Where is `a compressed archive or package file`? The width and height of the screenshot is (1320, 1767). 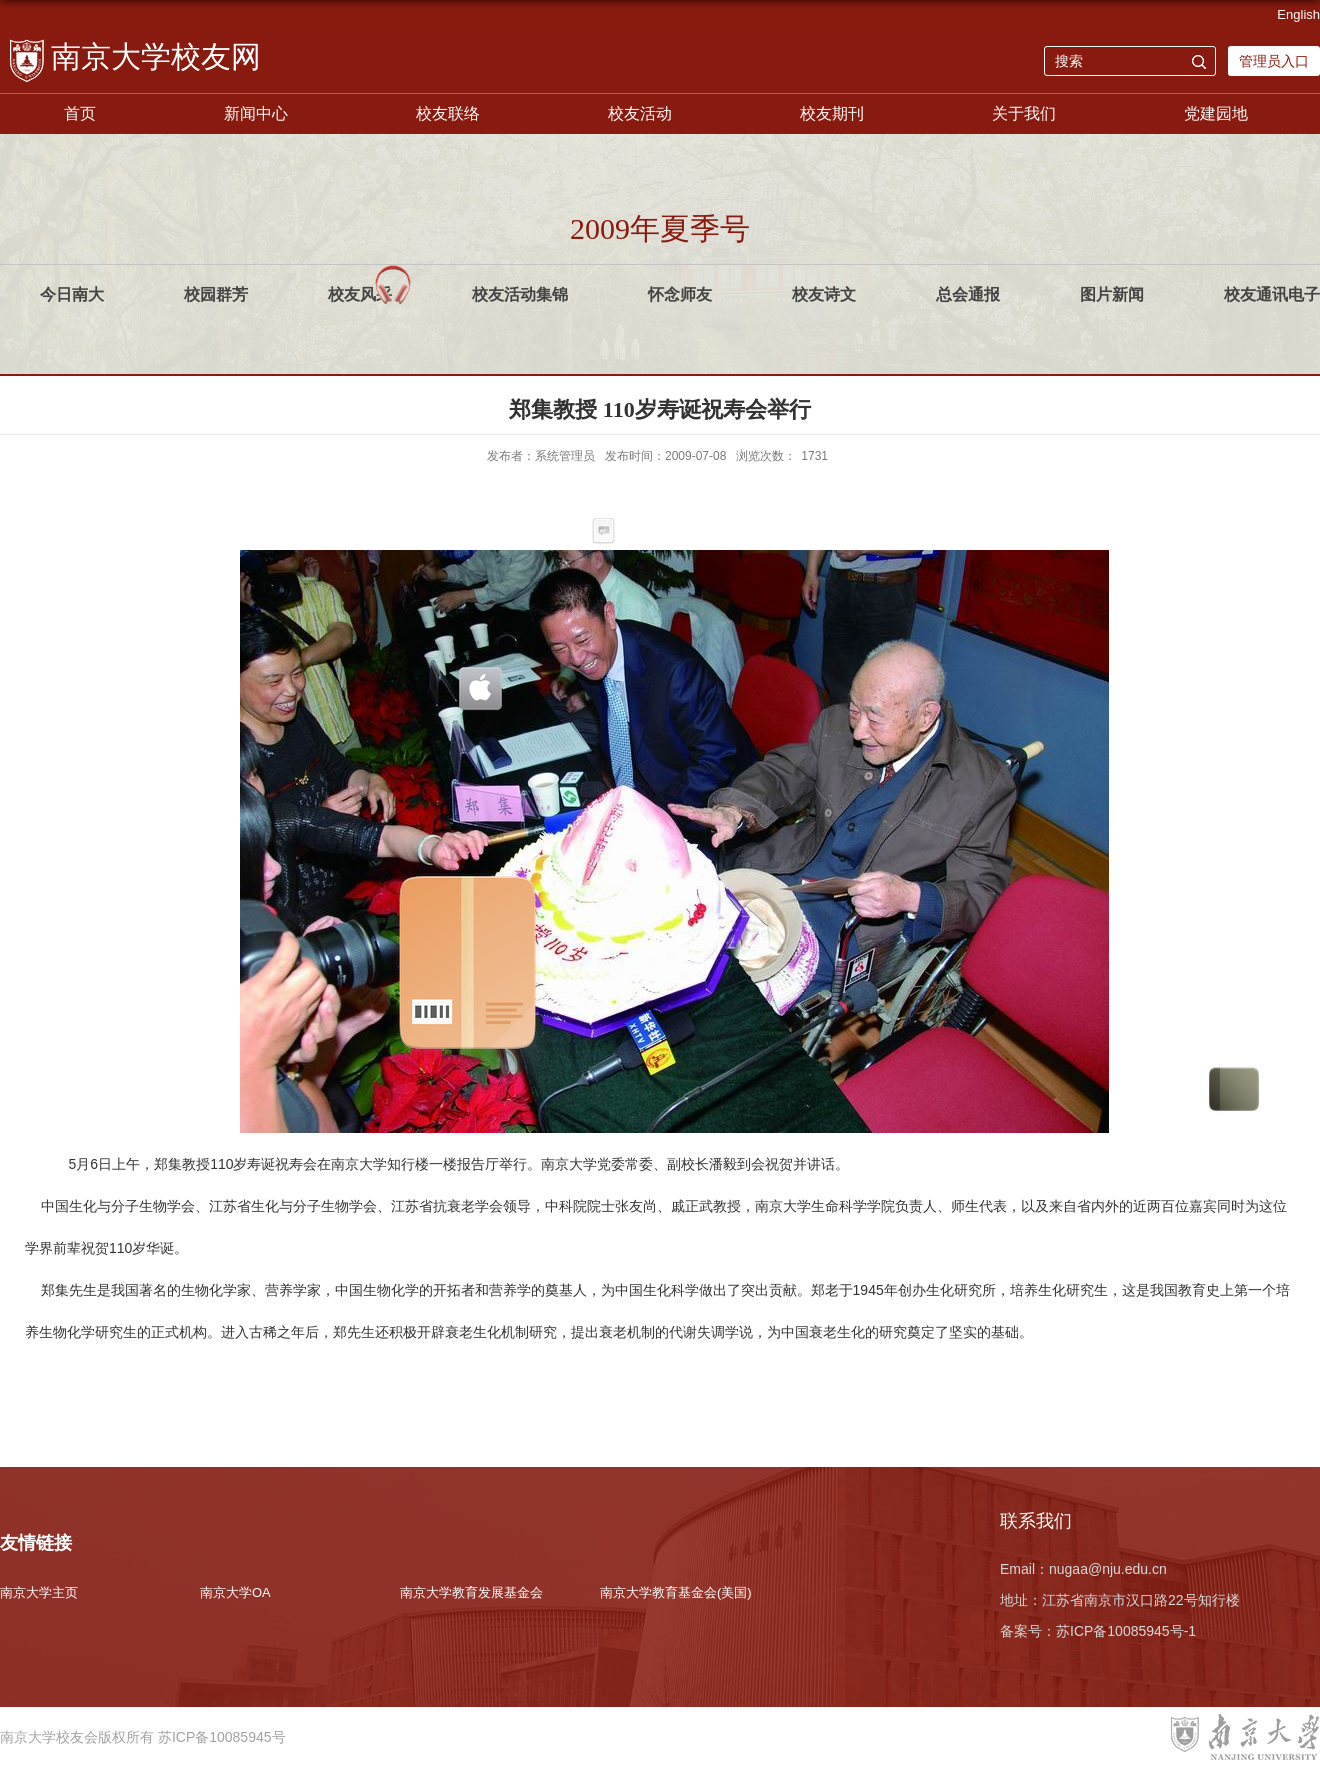 a compressed archive or package file is located at coordinates (467, 962).